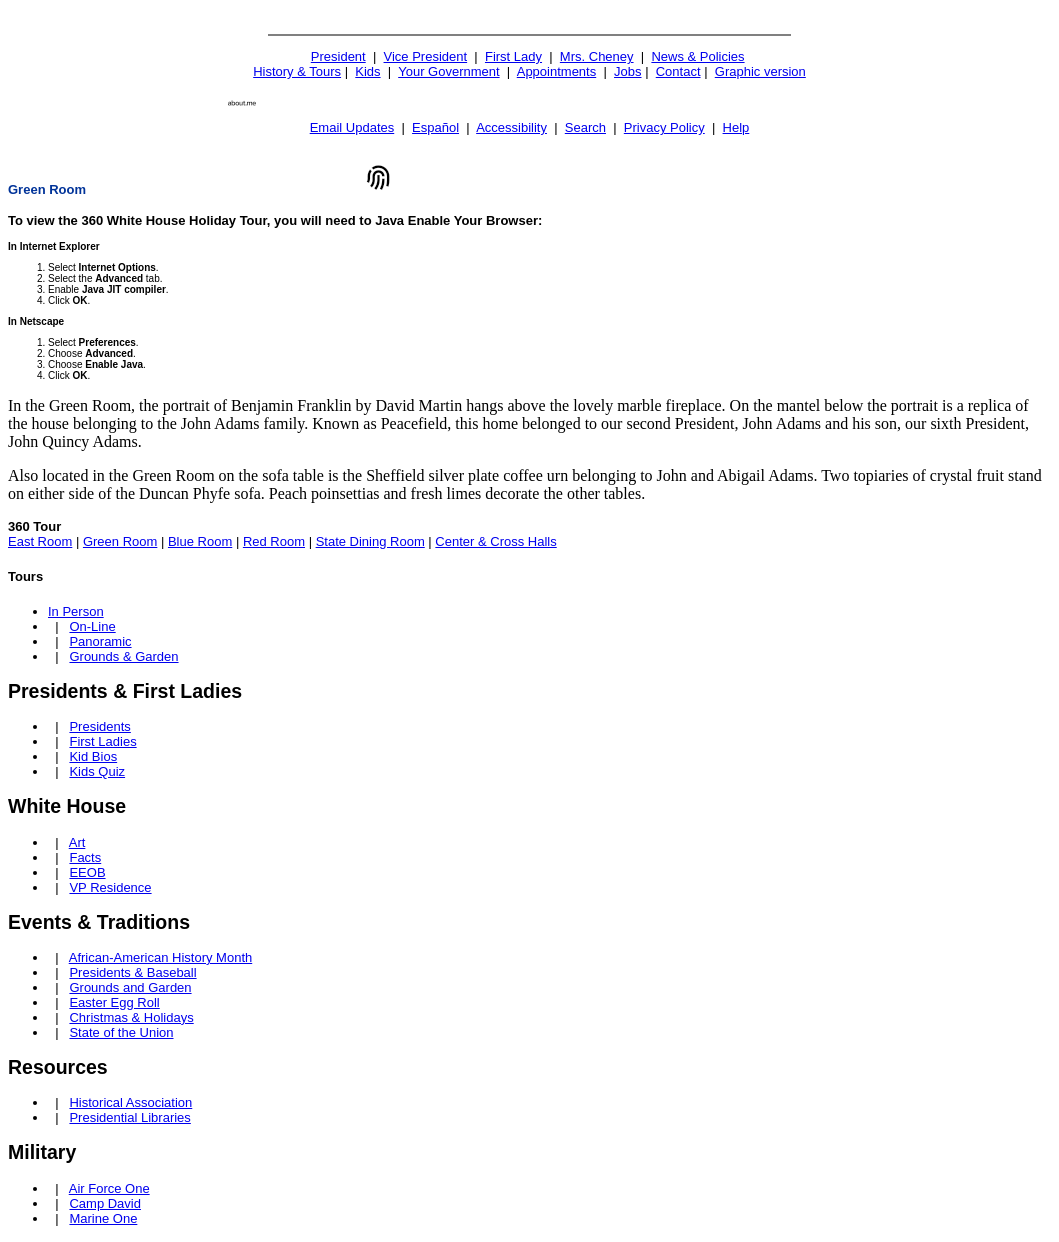  What do you see at coordinates (242, 103) in the screenshot?
I see `visit your about.me profile` at bounding box center [242, 103].